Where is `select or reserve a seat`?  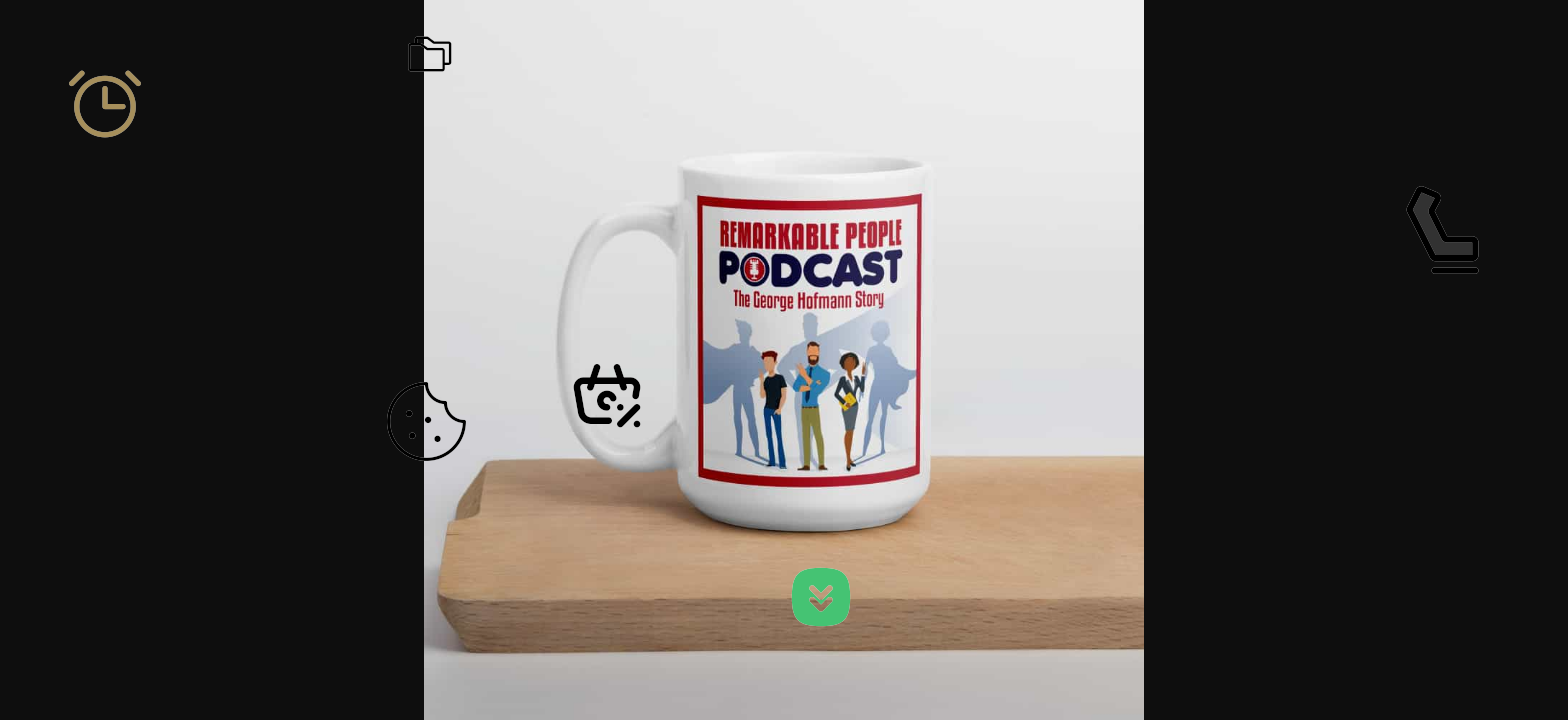
select or reserve a seat is located at coordinates (1441, 230).